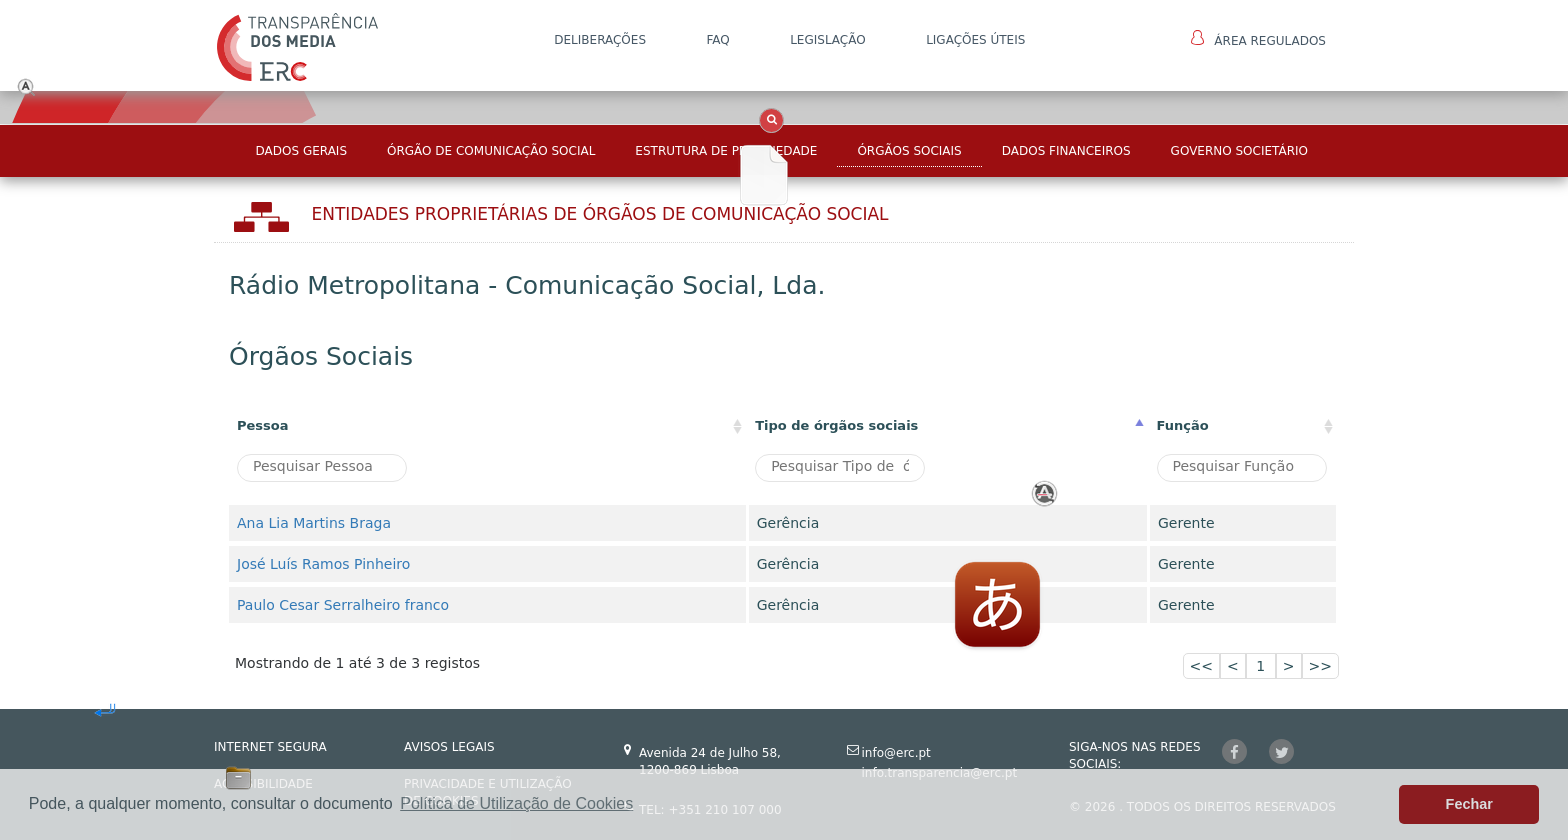 The image size is (1568, 840). What do you see at coordinates (26, 87) in the screenshot?
I see `search within the current project` at bounding box center [26, 87].